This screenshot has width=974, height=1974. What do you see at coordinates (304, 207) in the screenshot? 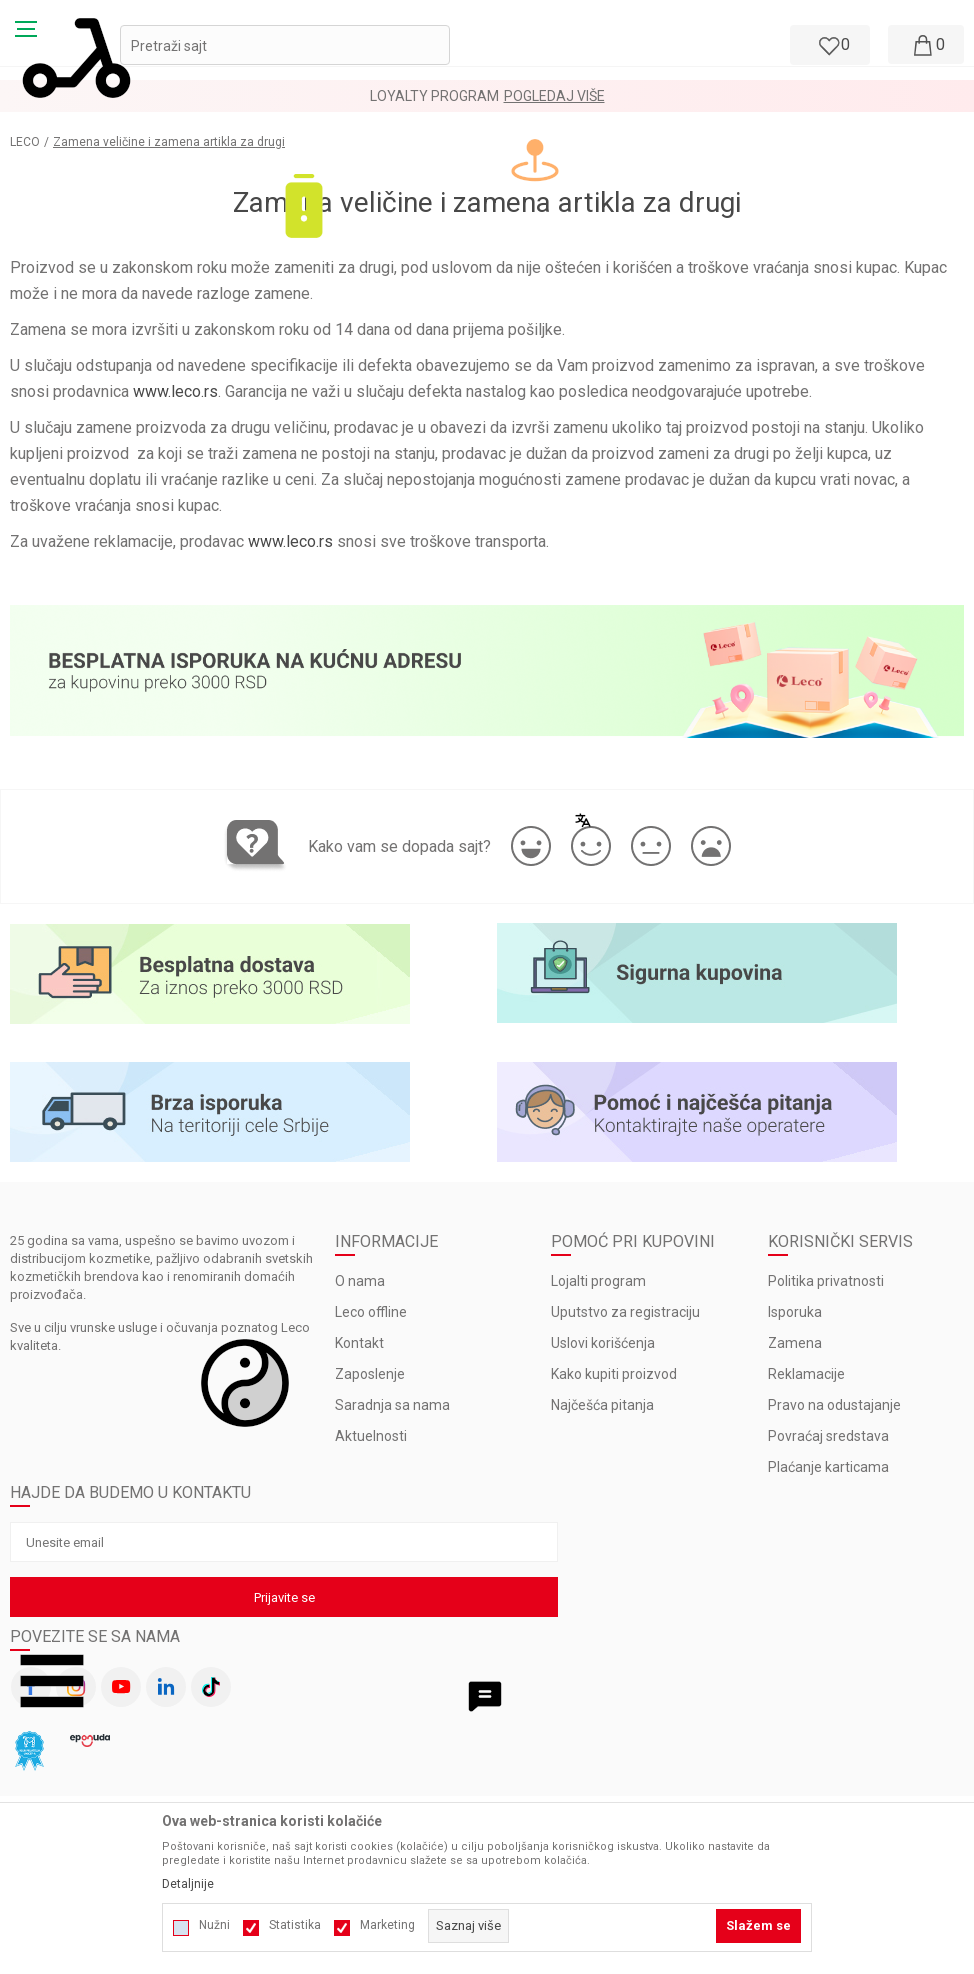
I see `indicates low battery warning` at bounding box center [304, 207].